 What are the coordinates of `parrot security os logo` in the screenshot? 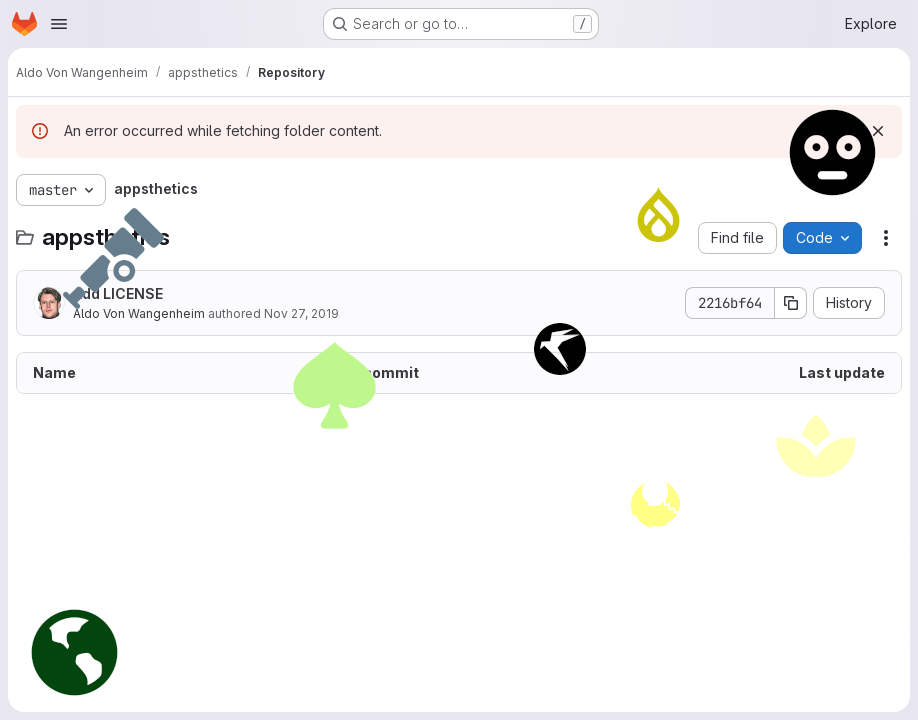 It's located at (560, 349).